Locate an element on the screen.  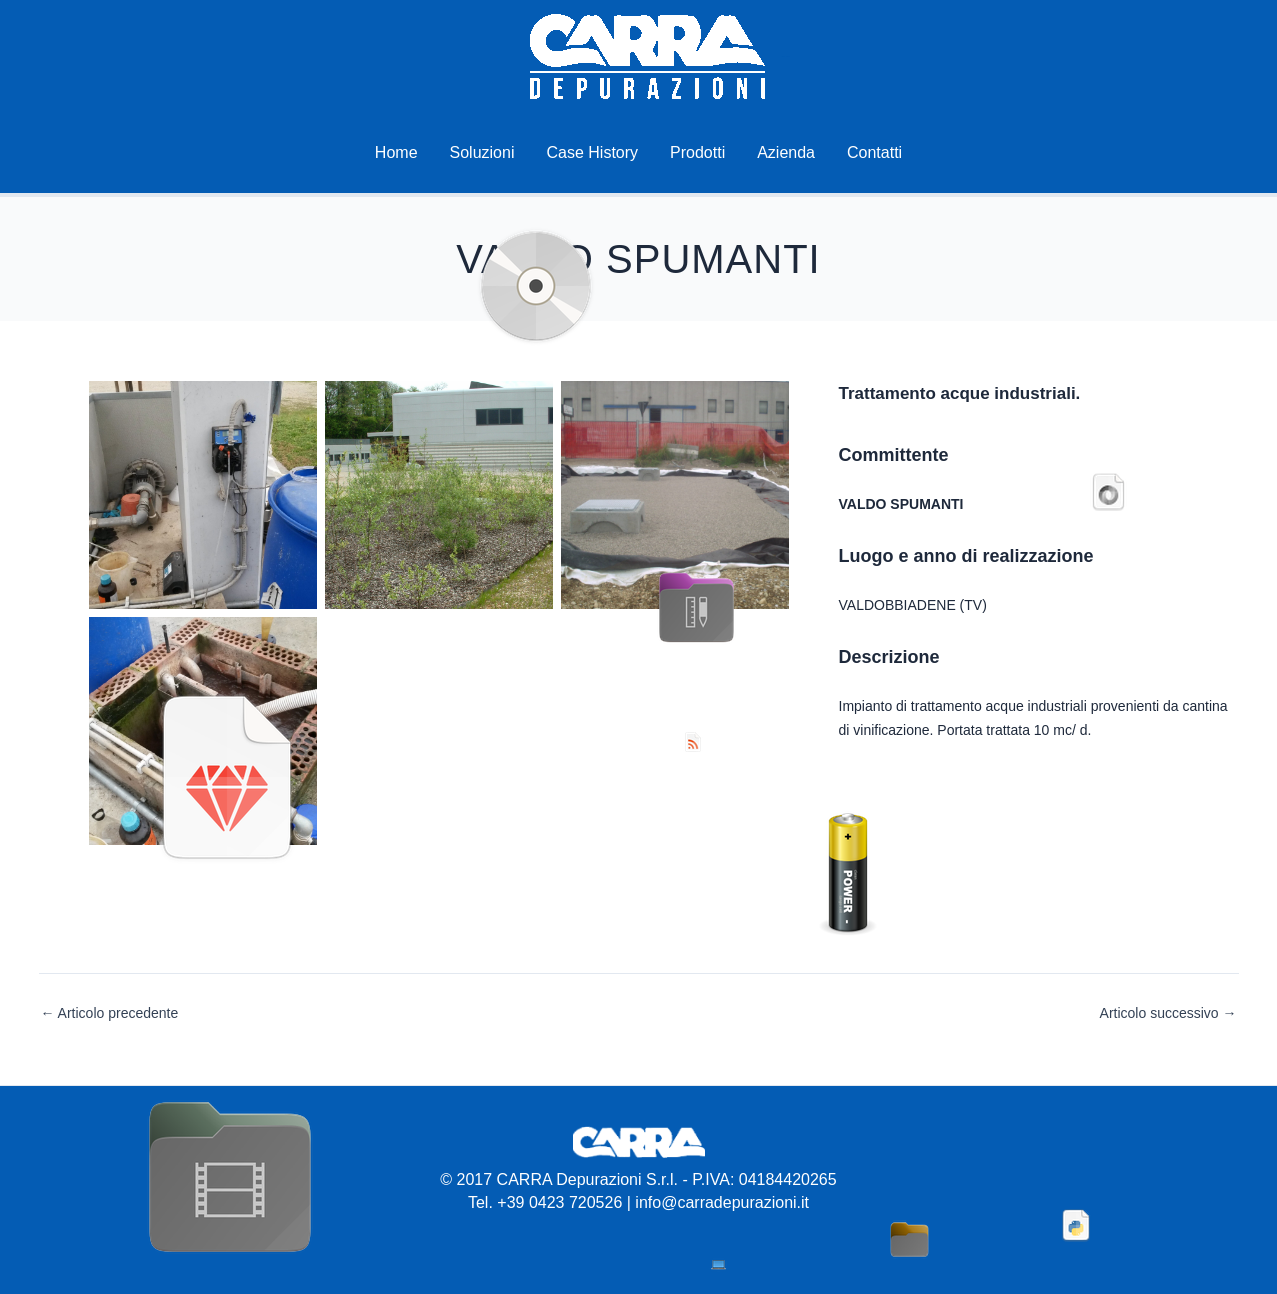
python 3 source code file is located at coordinates (1076, 1225).